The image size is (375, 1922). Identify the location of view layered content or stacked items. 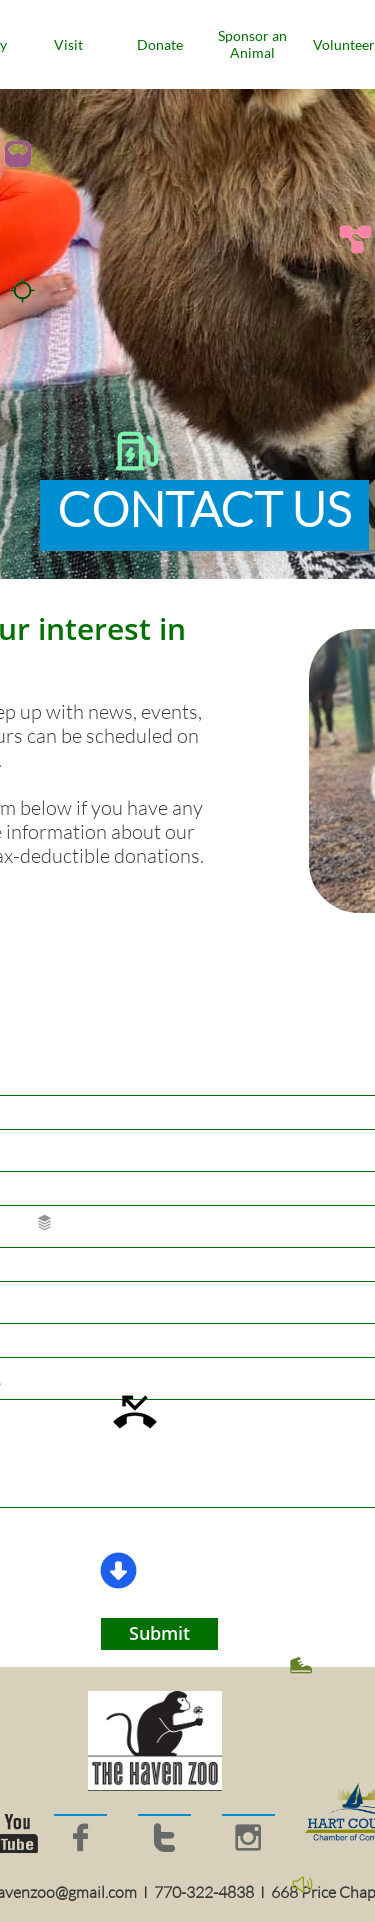
(44, 1222).